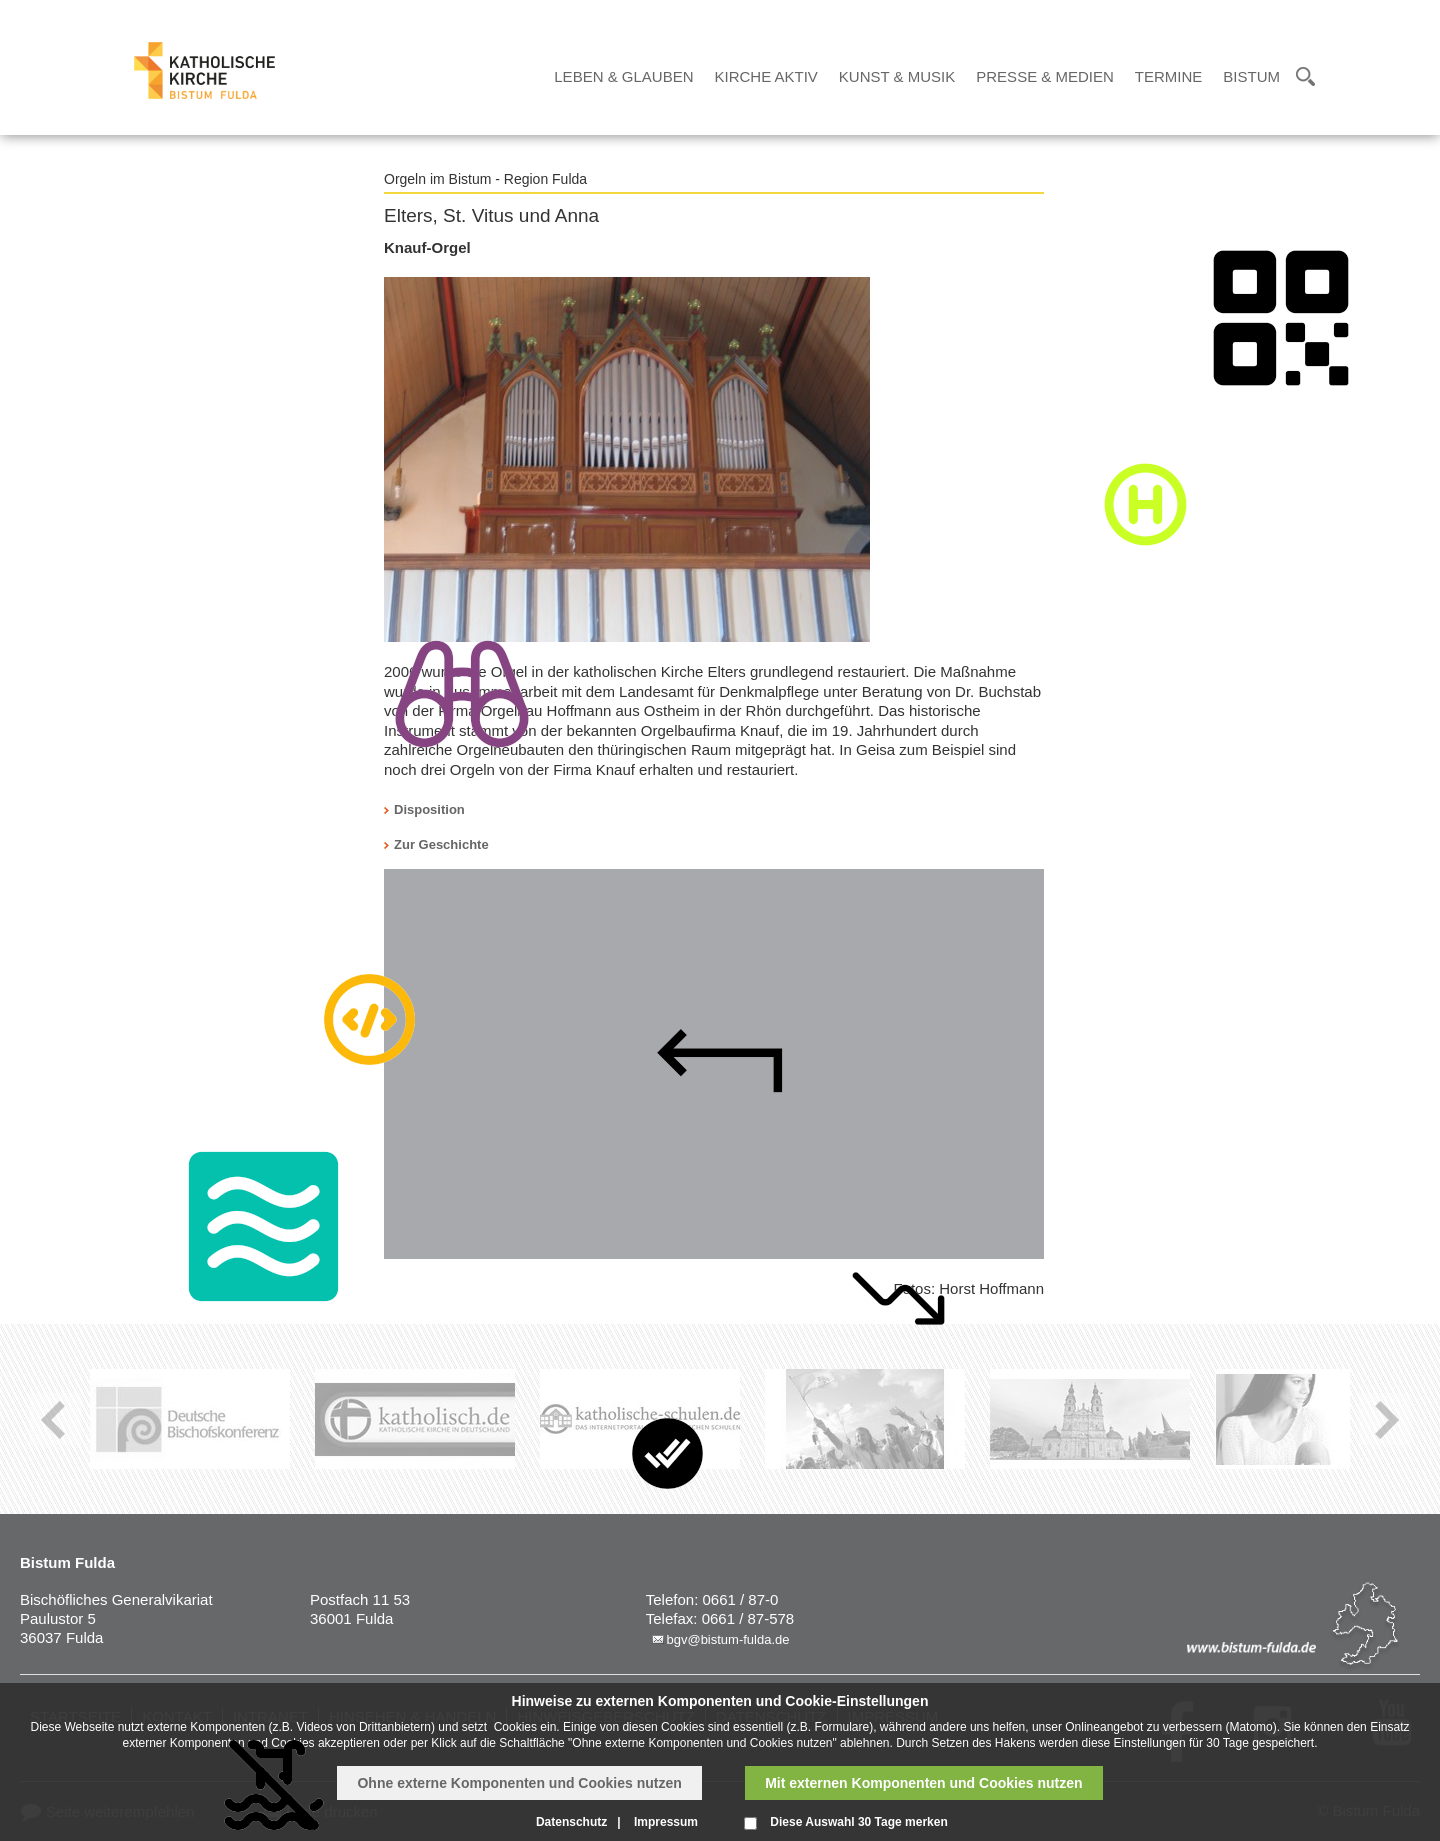  Describe the element at coordinates (274, 1785) in the screenshot. I see `pool closed or unavailable` at that location.